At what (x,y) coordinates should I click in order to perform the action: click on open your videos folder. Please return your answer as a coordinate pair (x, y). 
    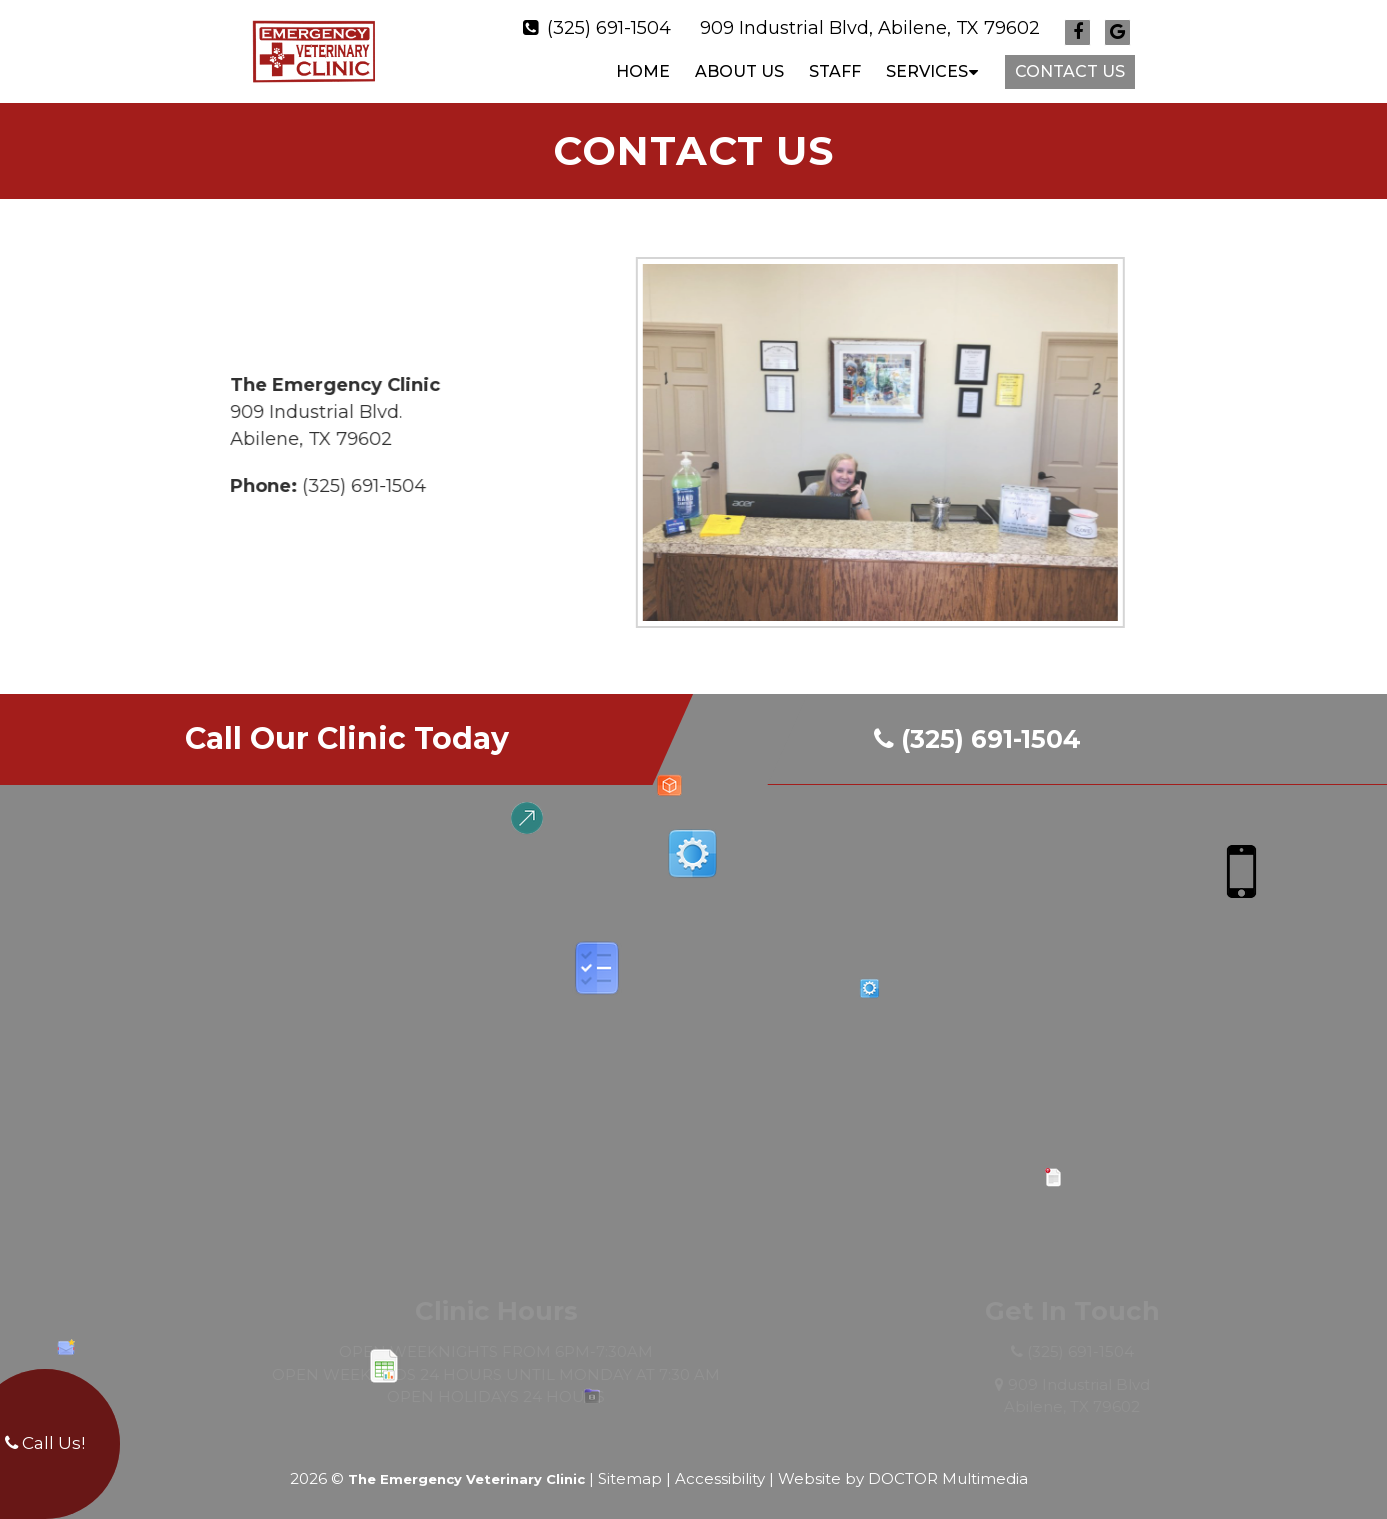
    Looking at the image, I should click on (592, 1396).